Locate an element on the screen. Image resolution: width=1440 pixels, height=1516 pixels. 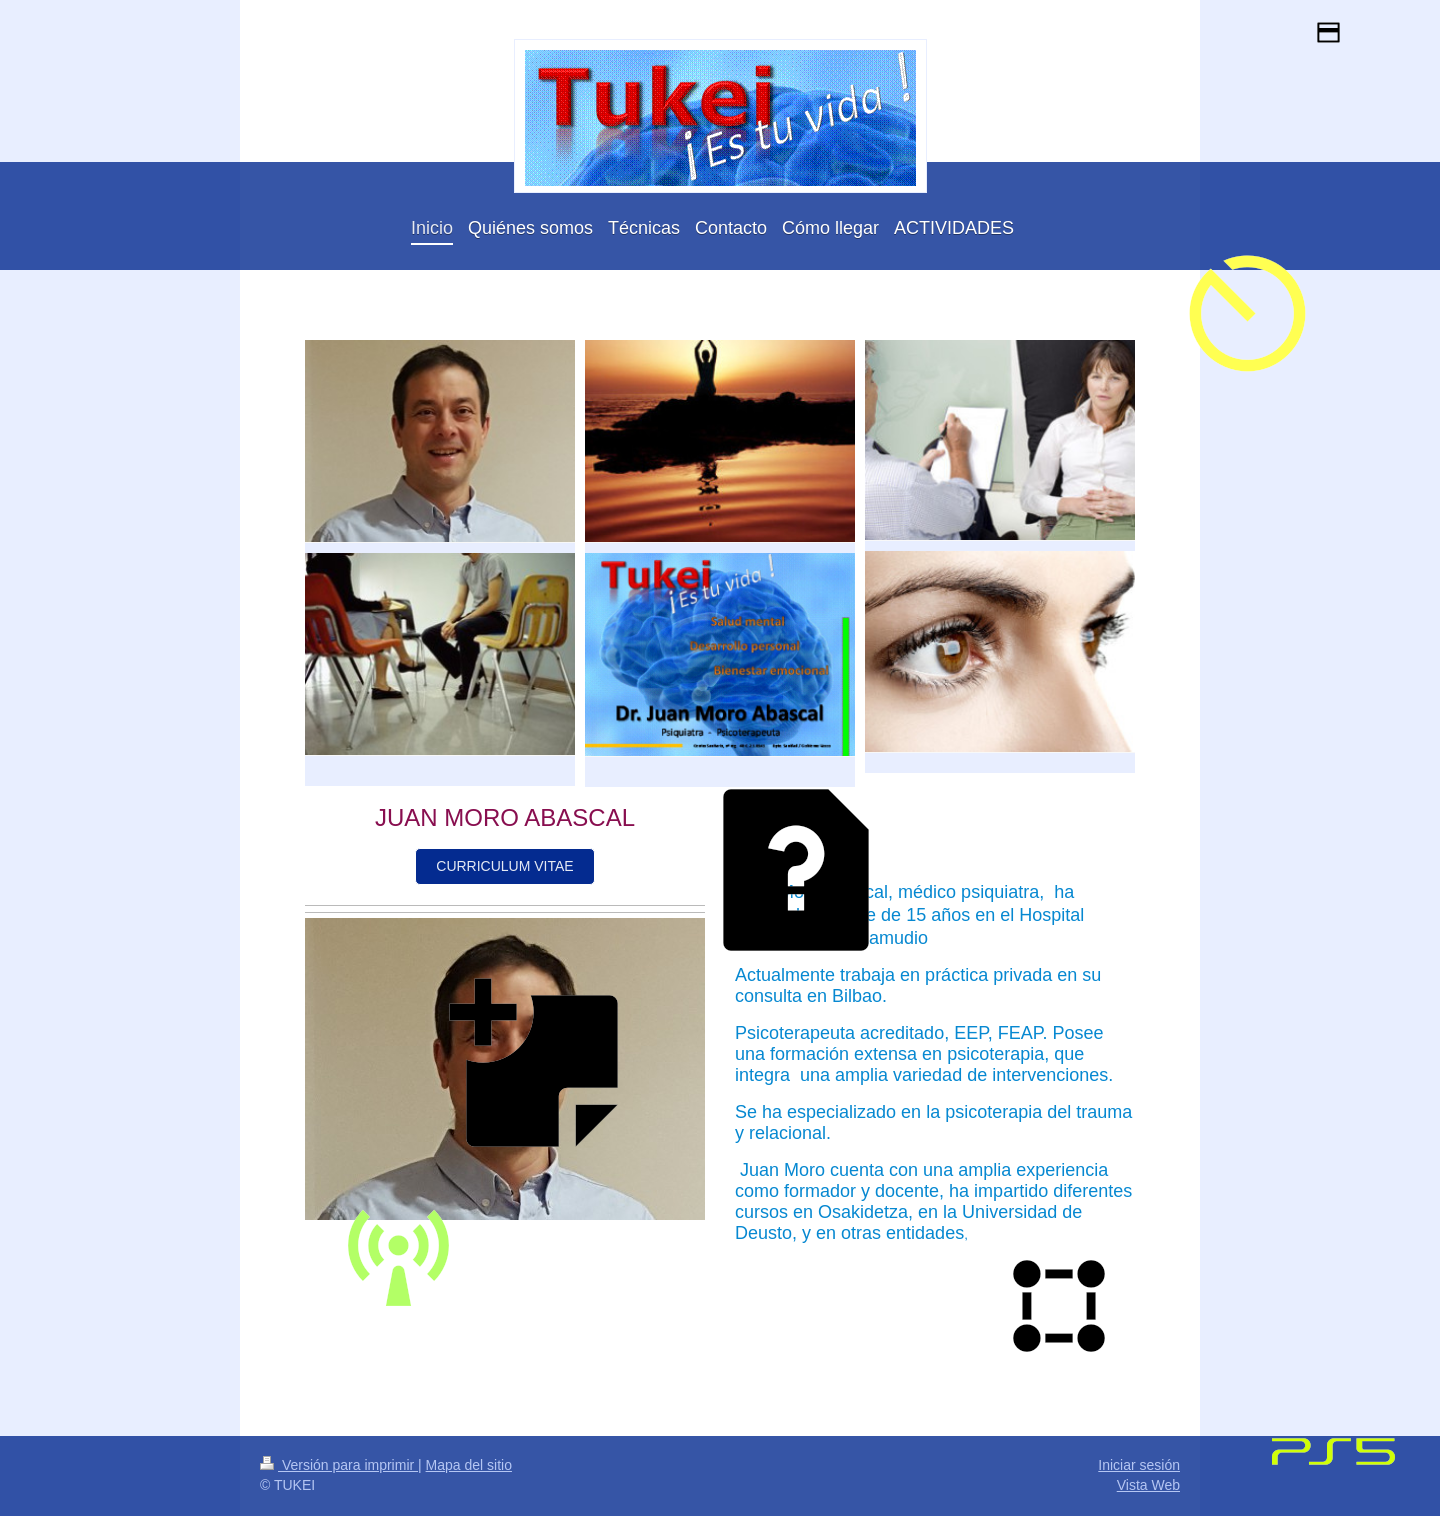
access shape tools or vector editing is located at coordinates (1059, 1306).